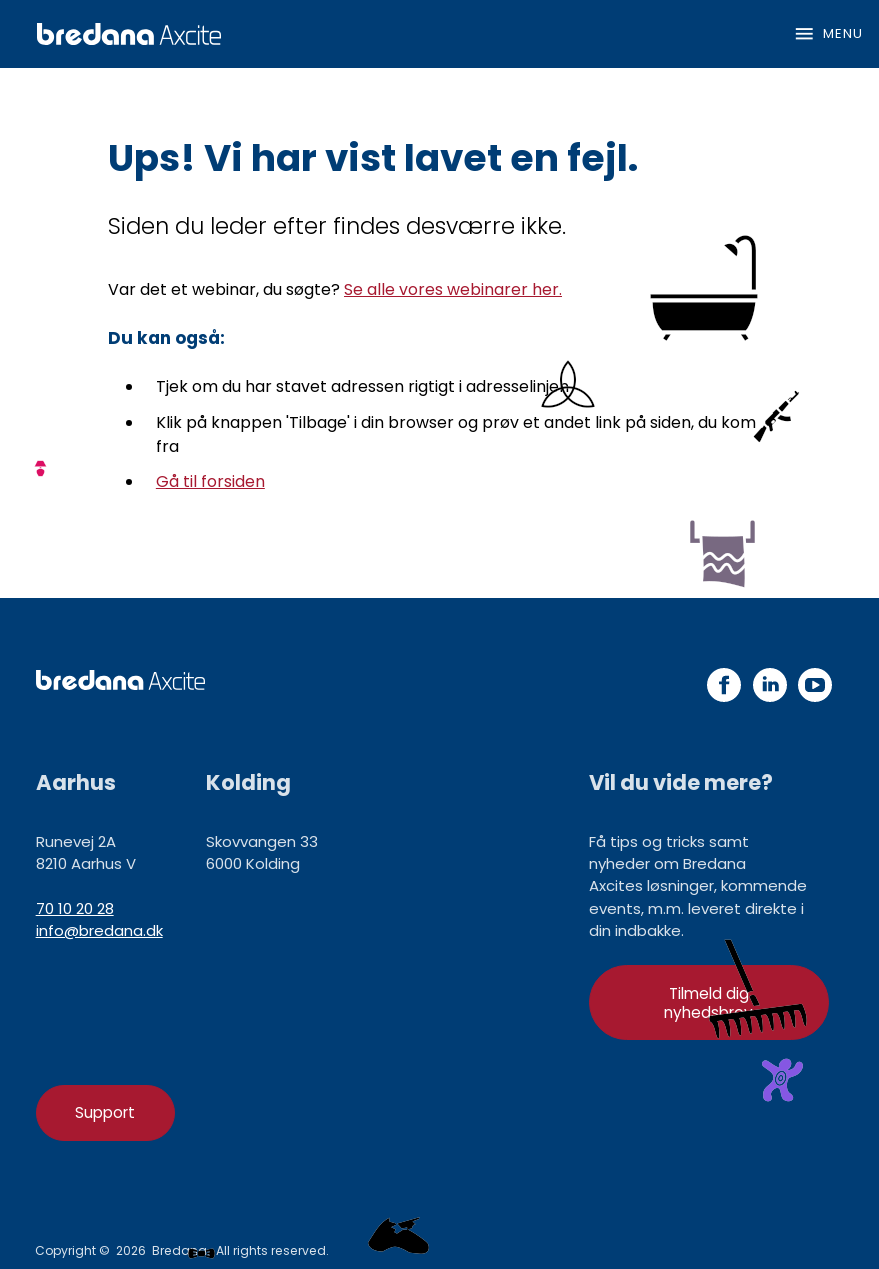 This screenshot has height=1269, width=879. Describe the element at coordinates (758, 989) in the screenshot. I see `access gardening tools or yard work features` at that location.